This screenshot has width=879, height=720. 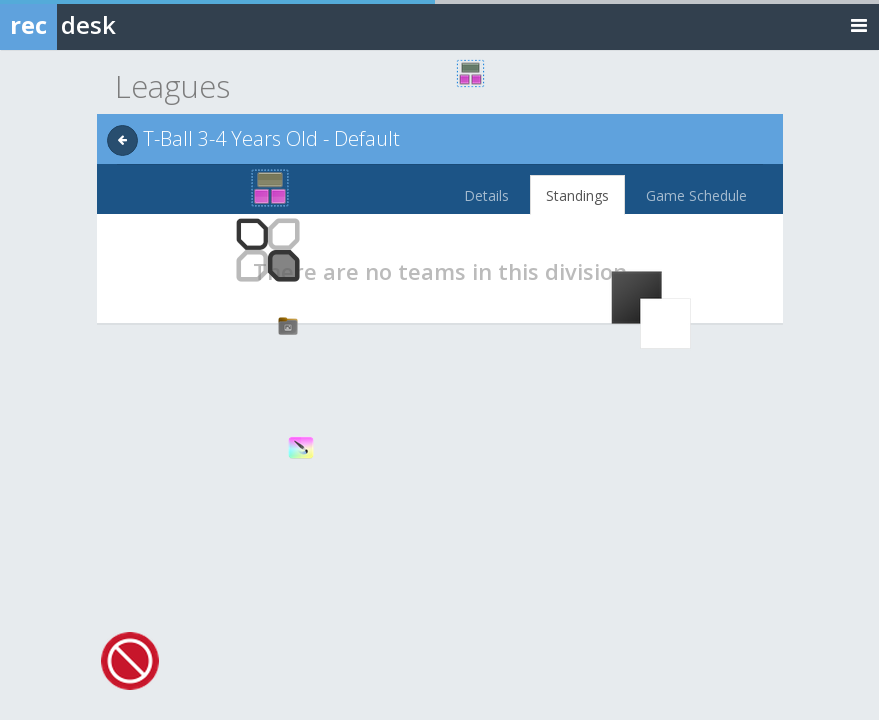 What do you see at coordinates (288, 326) in the screenshot?
I see `open your pictures folder` at bounding box center [288, 326].